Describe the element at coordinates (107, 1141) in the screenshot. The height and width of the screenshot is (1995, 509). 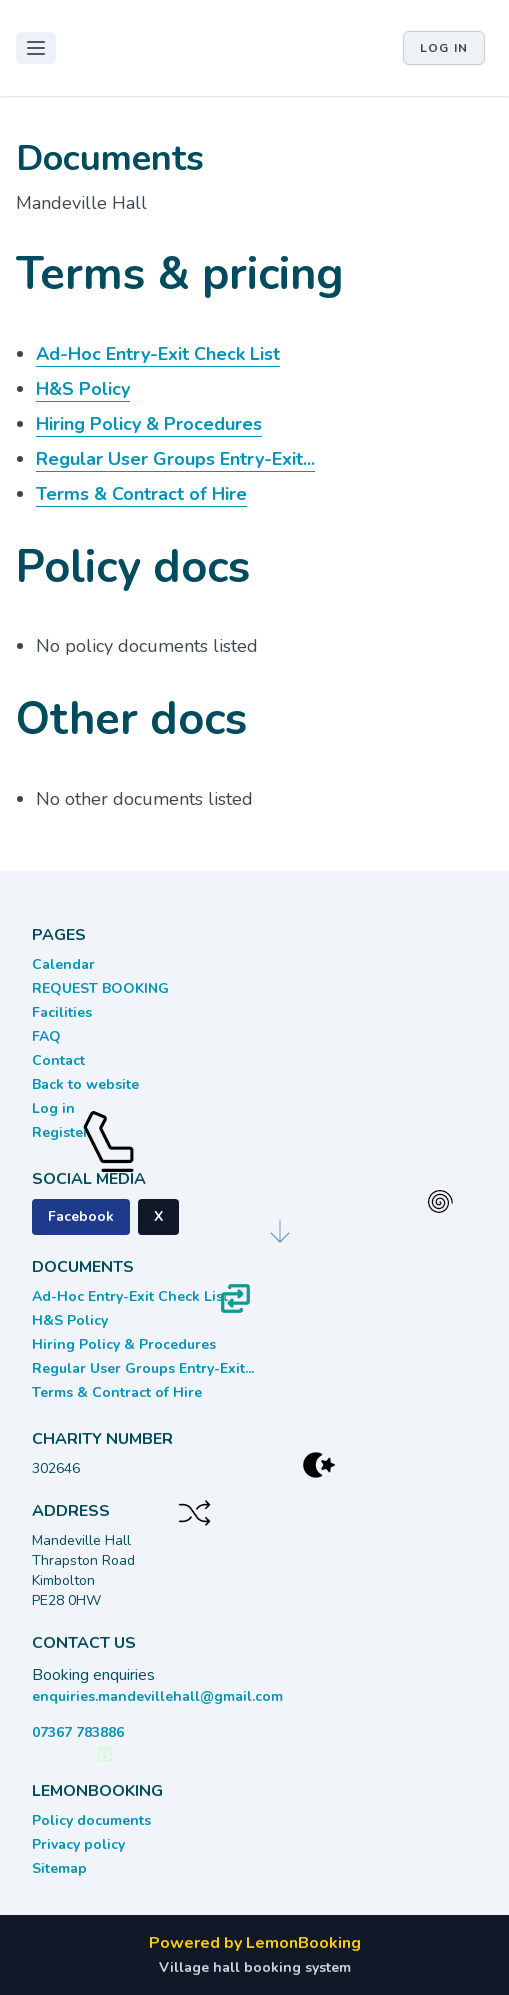
I see `select or reserve a seat` at that location.